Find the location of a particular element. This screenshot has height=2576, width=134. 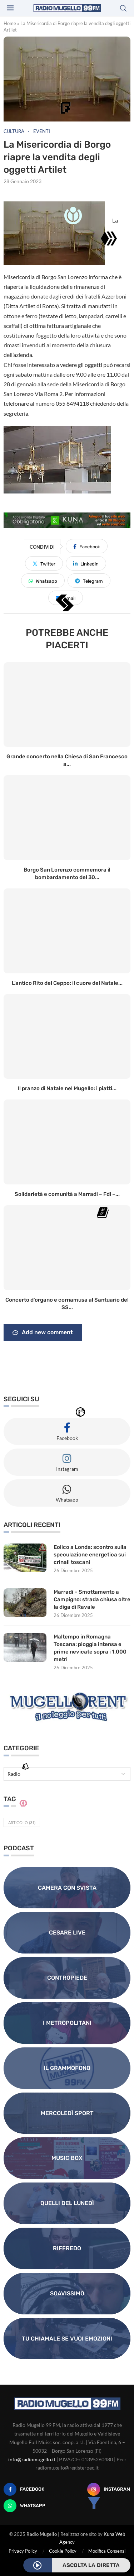

mdbook documentation tool logo is located at coordinates (103, 1212).